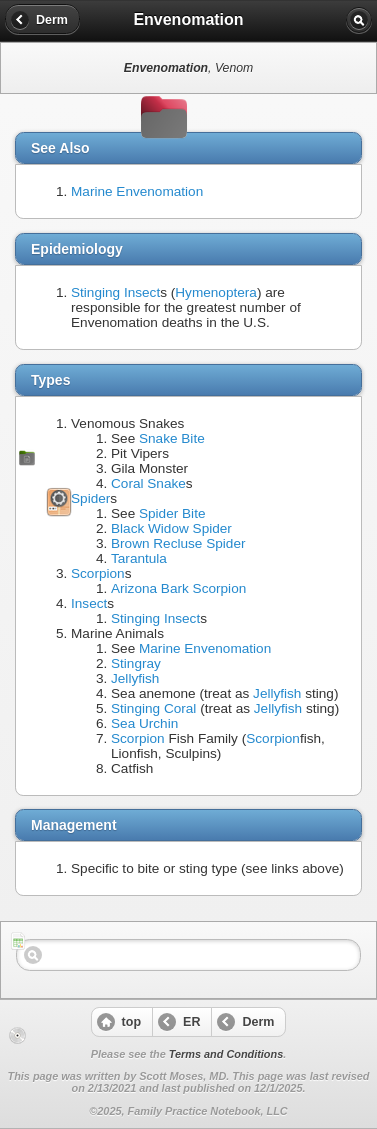 The height and width of the screenshot is (1129, 377). What do you see at coordinates (17, 1035) in the screenshot?
I see `audio CD detected in disc drive` at bounding box center [17, 1035].